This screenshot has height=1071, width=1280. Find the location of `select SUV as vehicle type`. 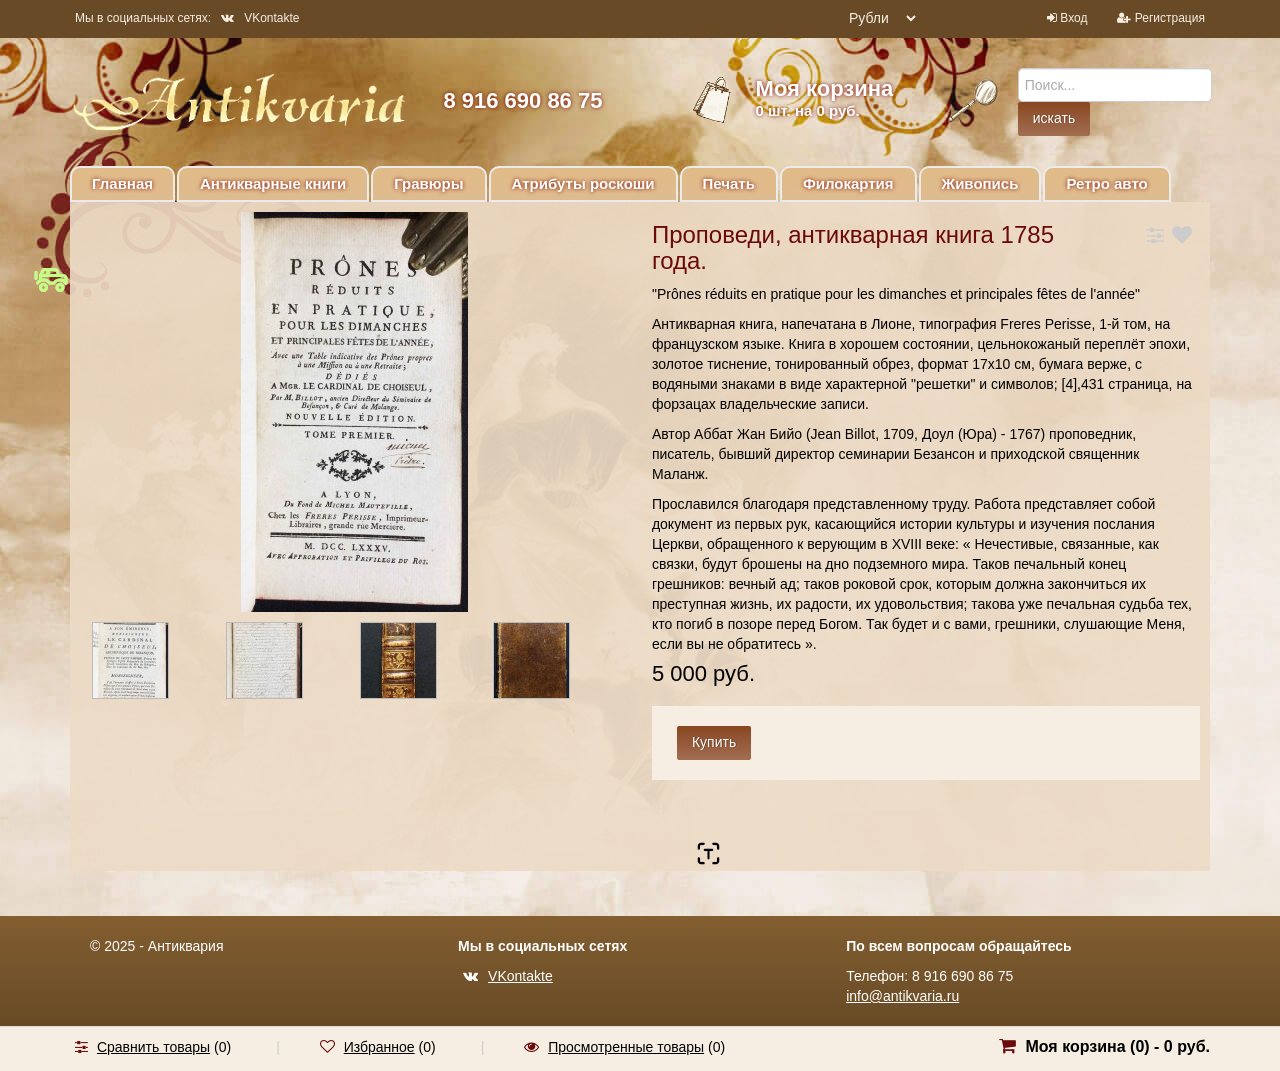

select SUV as vehicle type is located at coordinates (51, 280).